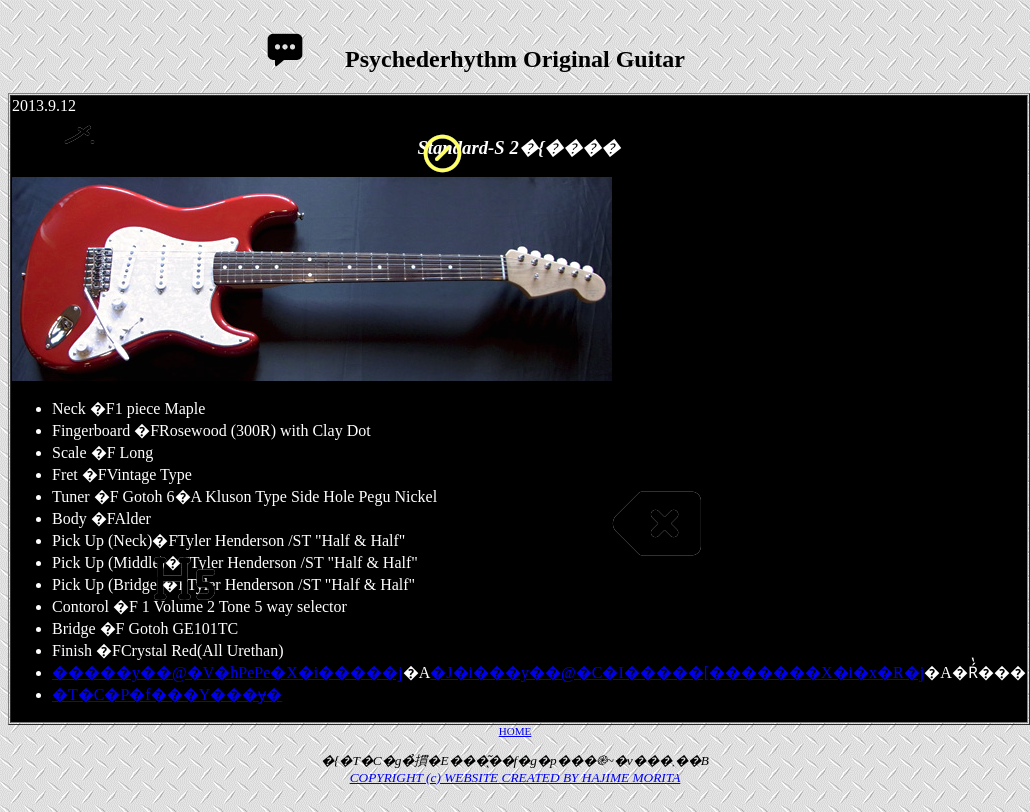  What do you see at coordinates (79, 135) in the screenshot?
I see `indicates maldivian rufiyaa currency` at bounding box center [79, 135].